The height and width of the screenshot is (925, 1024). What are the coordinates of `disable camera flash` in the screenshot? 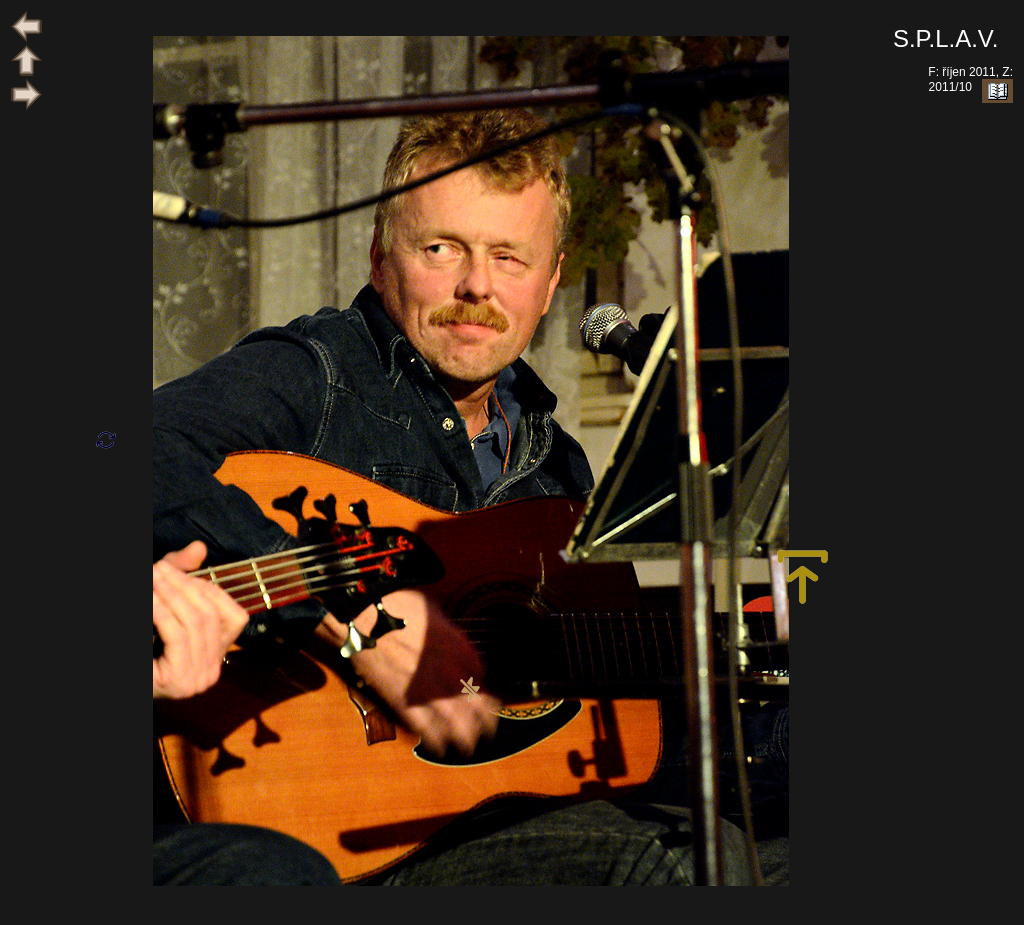 It's located at (470, 689).